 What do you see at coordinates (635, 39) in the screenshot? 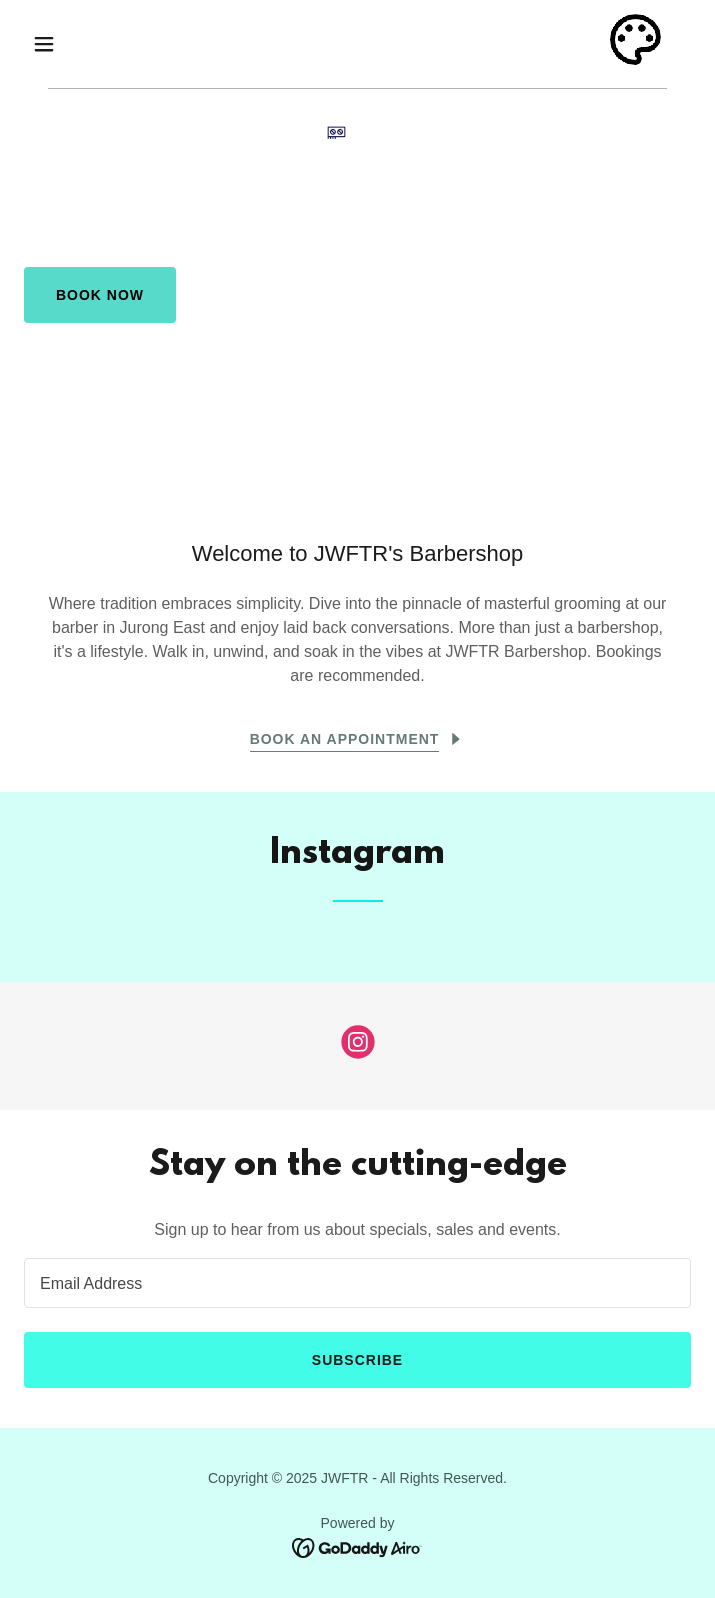
I see `customize color or theme settings` at bounding box center [635, 39].